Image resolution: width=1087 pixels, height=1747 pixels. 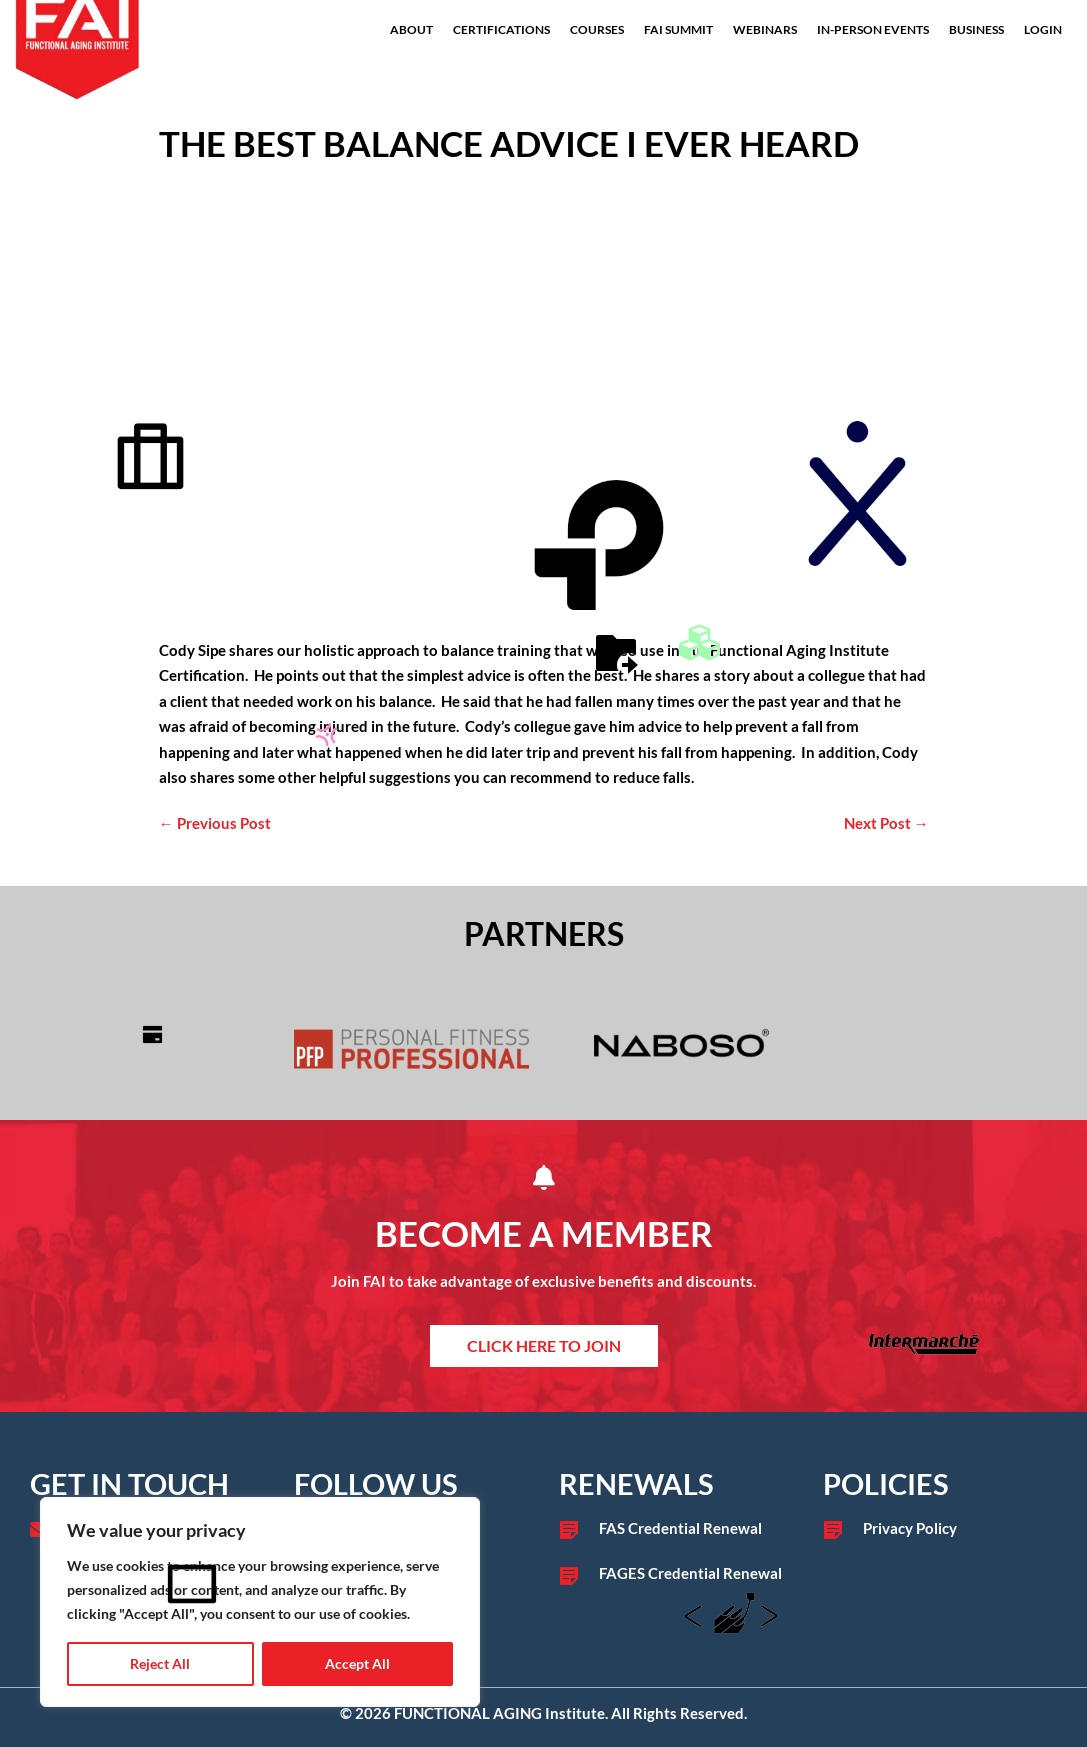 I want to click on visit docs.rs documentation site, so click(x=699, y=642).